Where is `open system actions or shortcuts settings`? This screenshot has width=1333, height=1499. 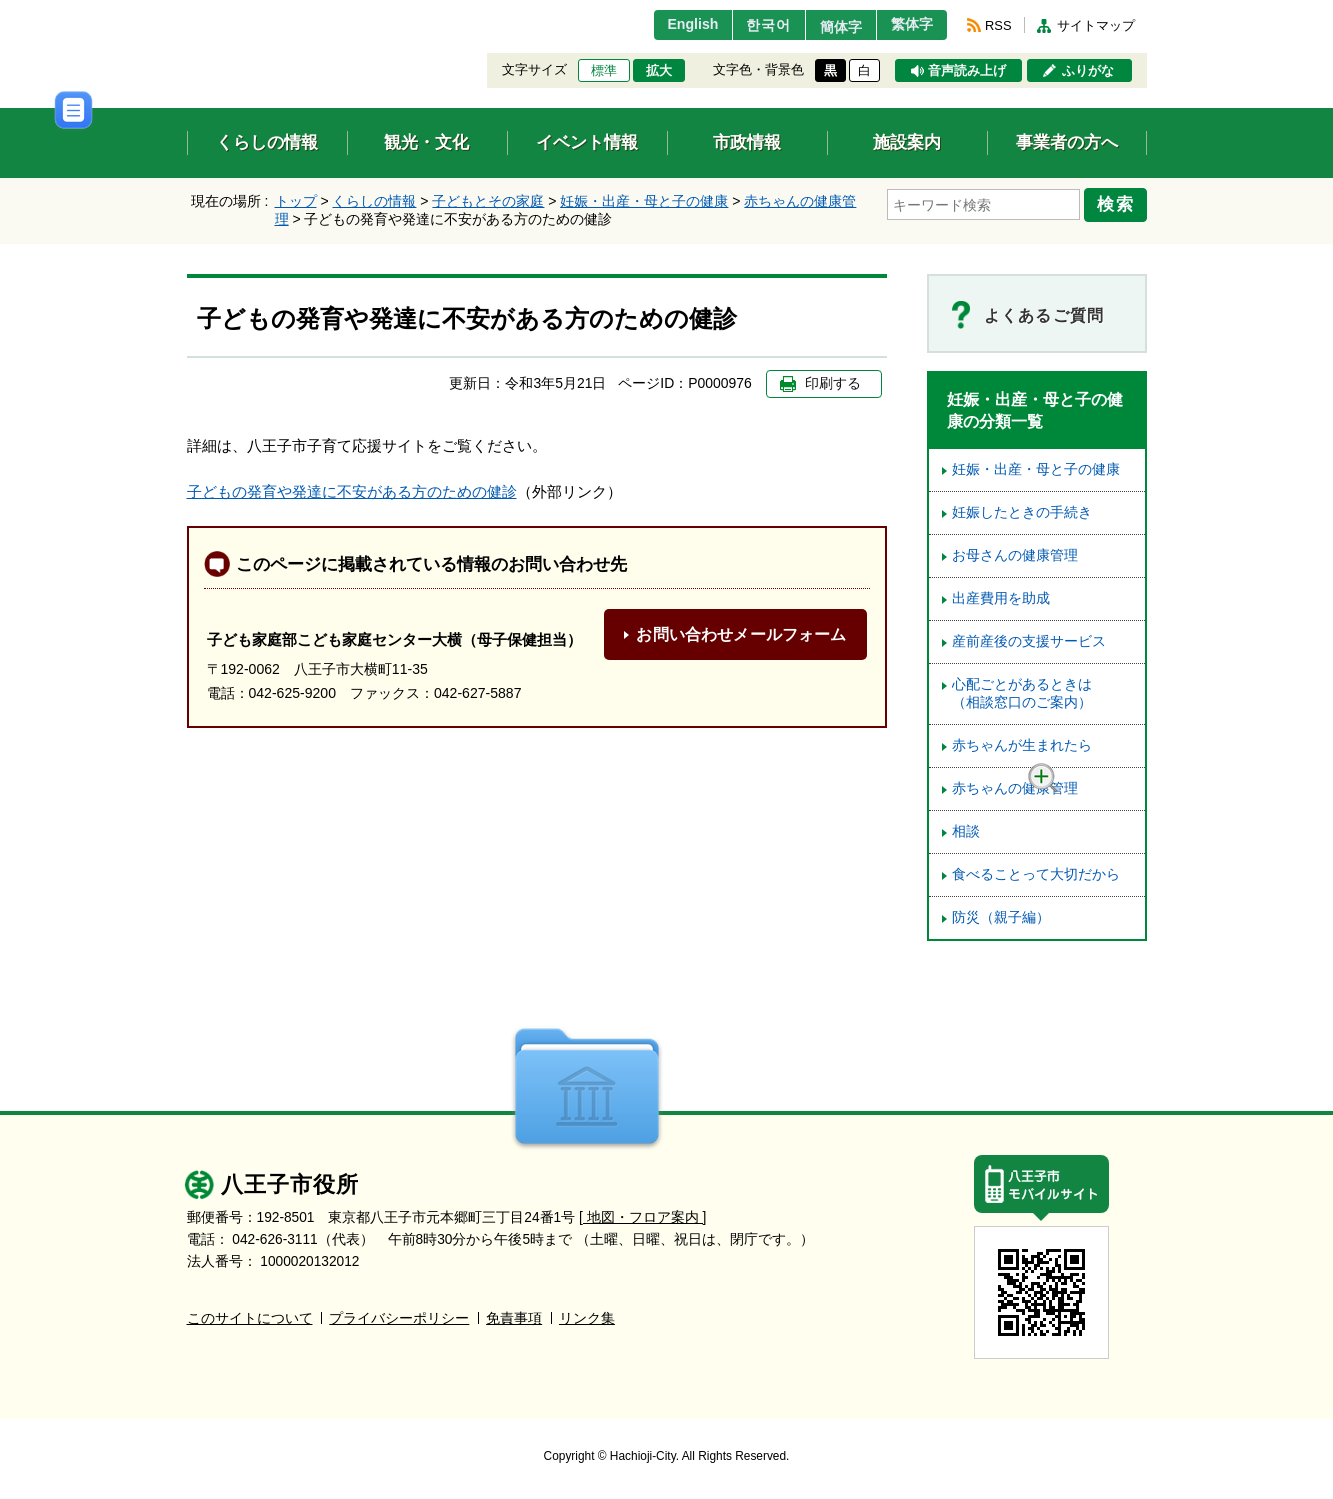
open system actions or shortcuts settings is located at coordinates (73, 110).